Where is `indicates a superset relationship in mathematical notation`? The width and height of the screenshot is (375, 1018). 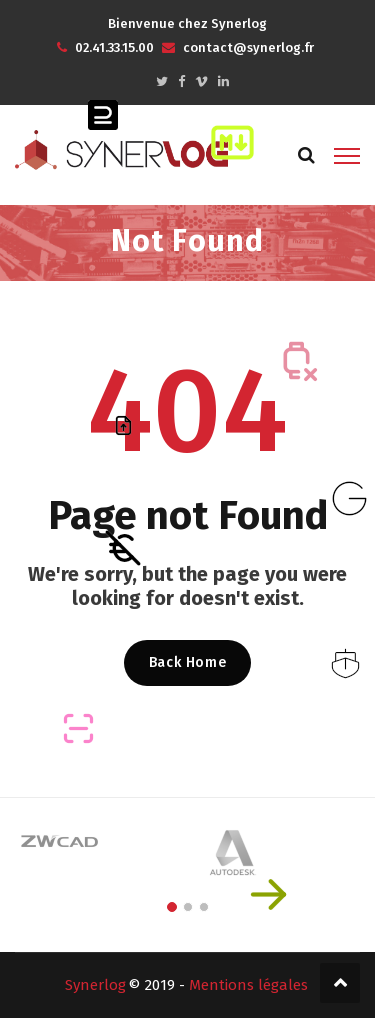
indicates a superset relationship in mathematical notation is located at coordinates (103, 115).